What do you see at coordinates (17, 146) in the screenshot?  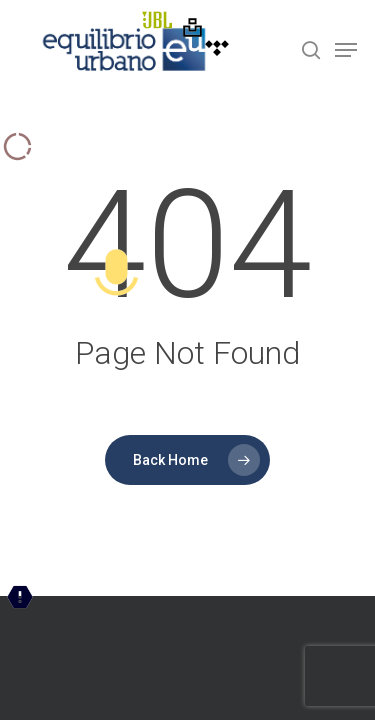 I see `view data breakdown by category` at bounding box center [17, 146].